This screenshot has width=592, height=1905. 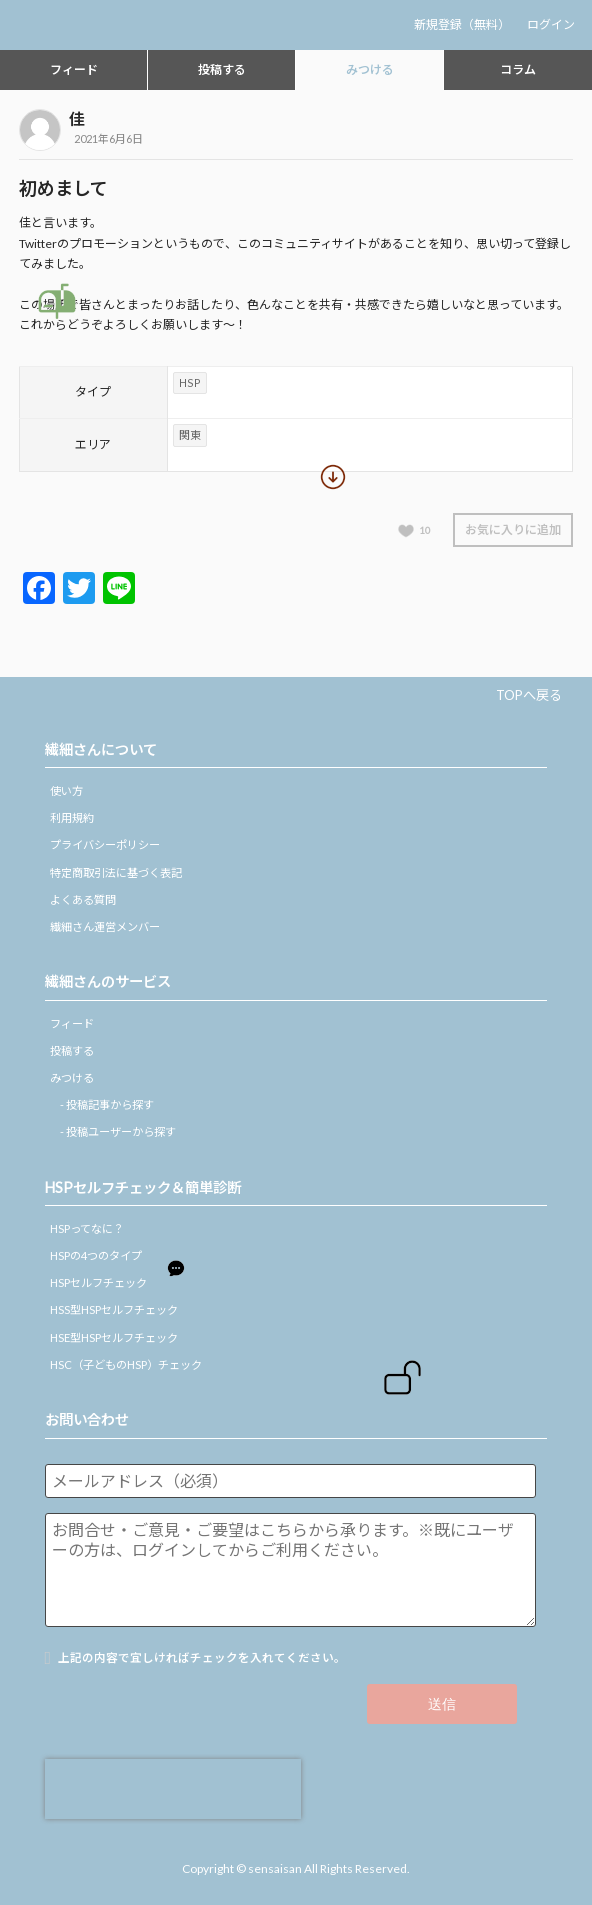 What do you see at coordinates (176, 1268) in the screenshot?
I see `open messaging or chat` at bounding box center [176, 1268].